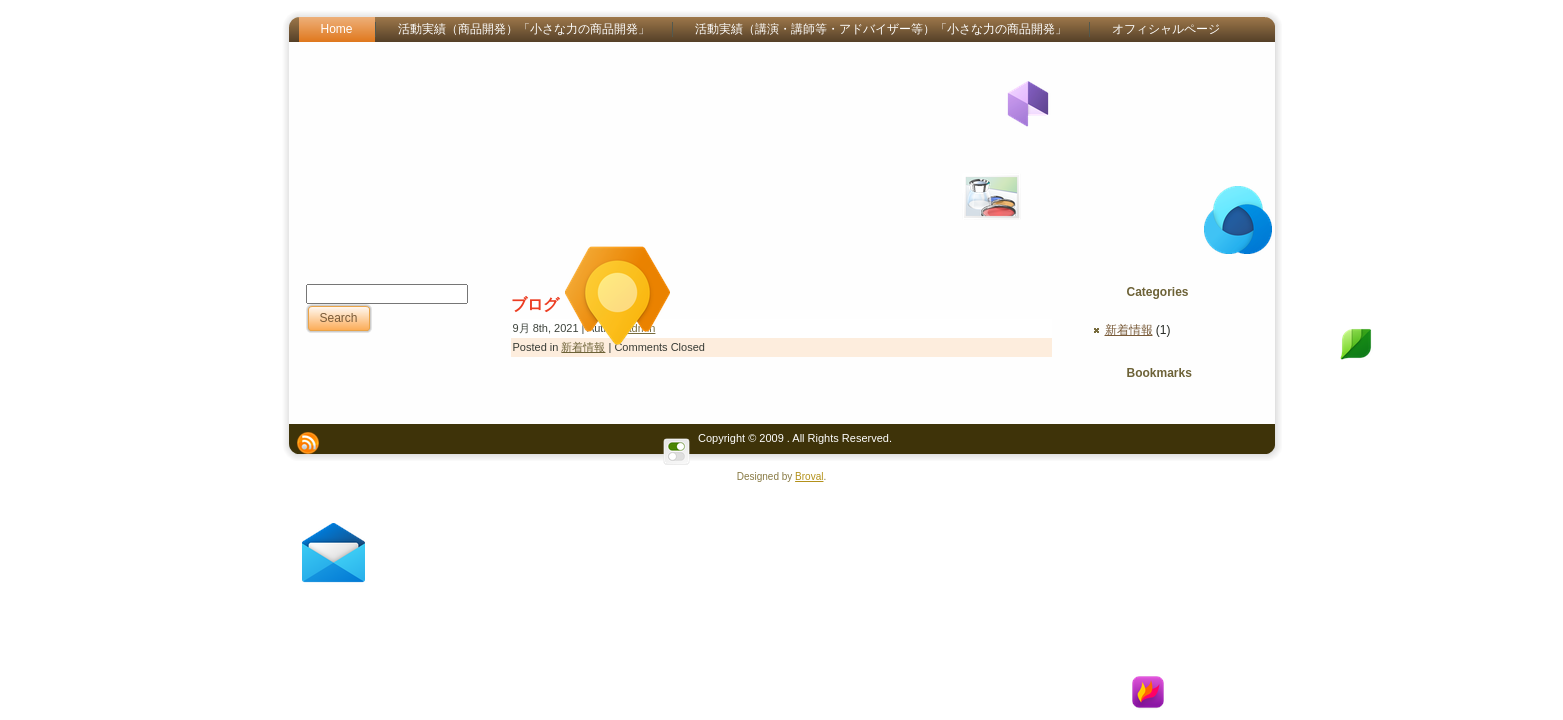  I want to click on open the sustainability app, so click(1356, 343).